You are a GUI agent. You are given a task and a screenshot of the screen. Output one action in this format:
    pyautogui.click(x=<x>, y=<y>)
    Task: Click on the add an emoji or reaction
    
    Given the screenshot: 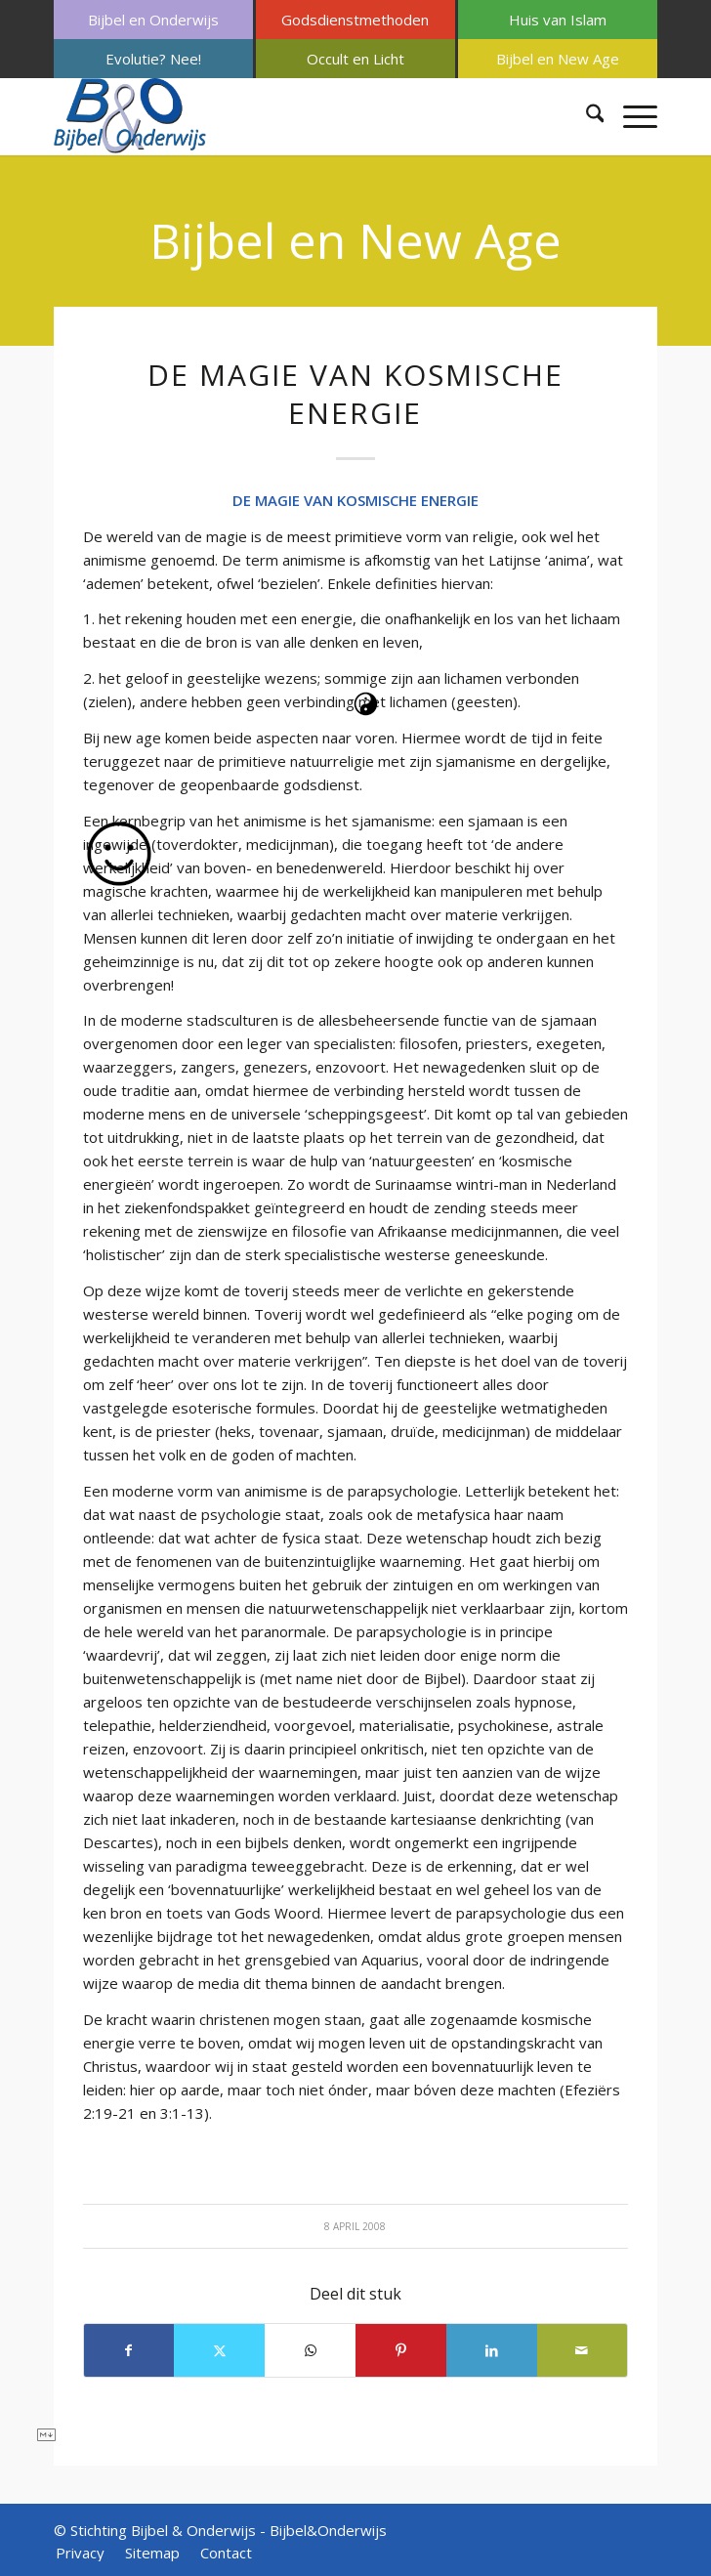 What is the action you would take?
    pyautogui.click(x=119, y=854)
    